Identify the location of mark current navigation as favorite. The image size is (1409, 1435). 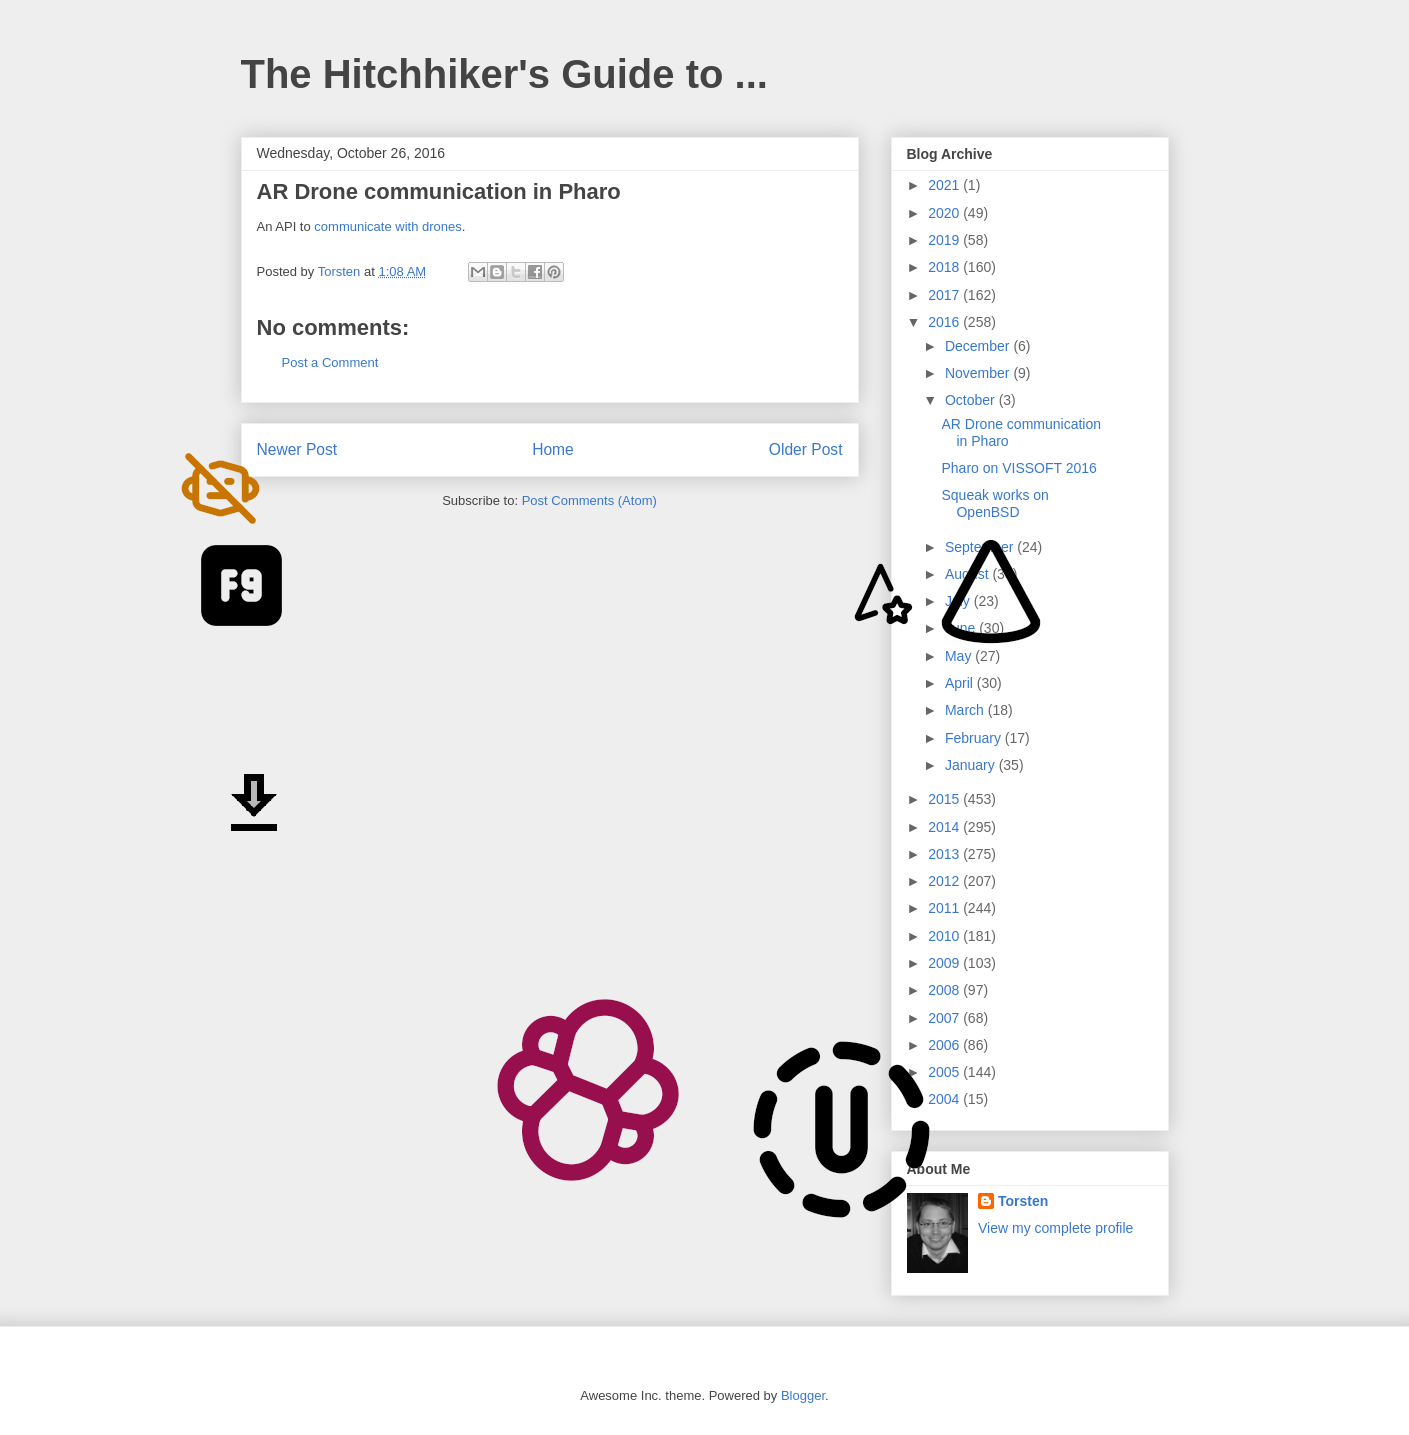
(880, 592).